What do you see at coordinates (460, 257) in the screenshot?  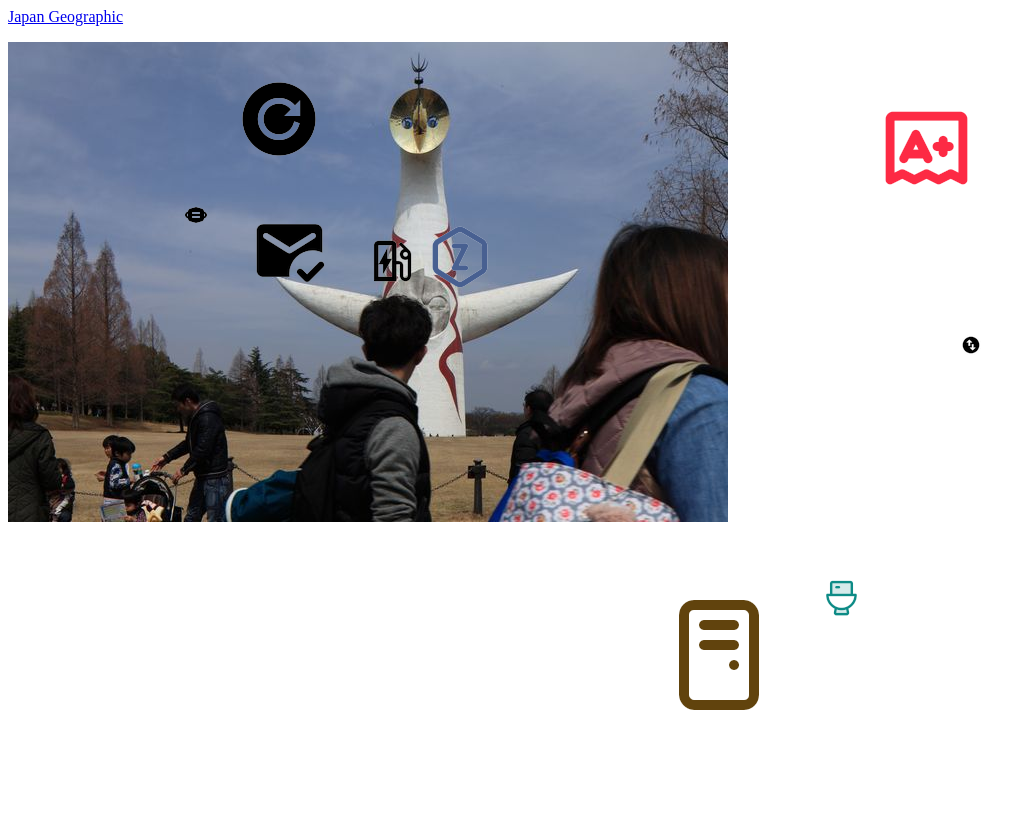 I see `app or service logo starting with Z` at bounding box center [460, 257].